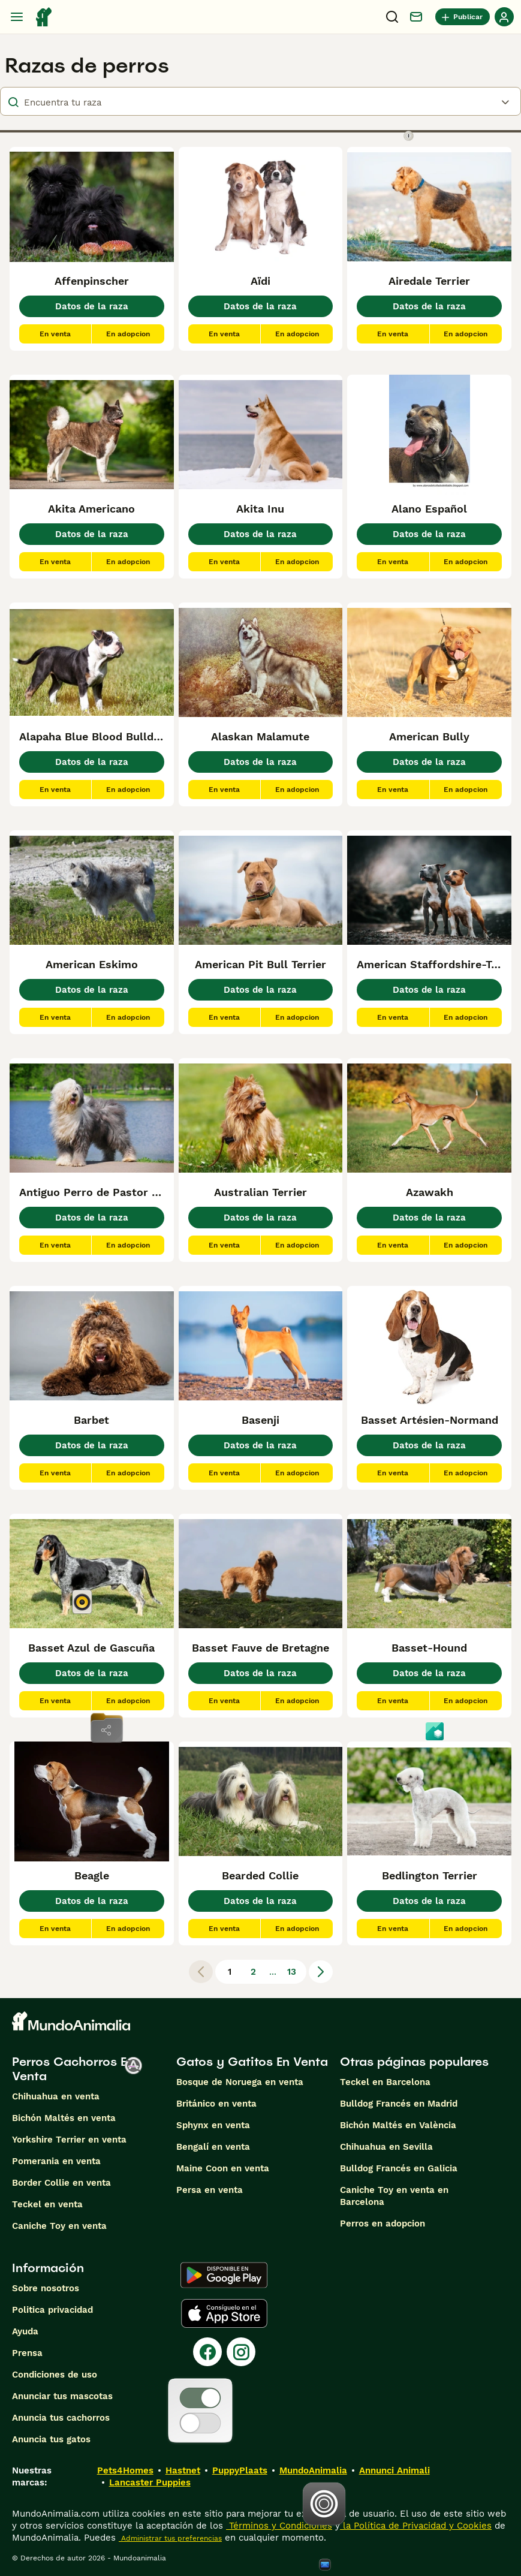 This screenshot has width=521, height=2576. Describe the element at coordinates (133, 2065) in the screenshot. I see `open the software update manager` at that location.